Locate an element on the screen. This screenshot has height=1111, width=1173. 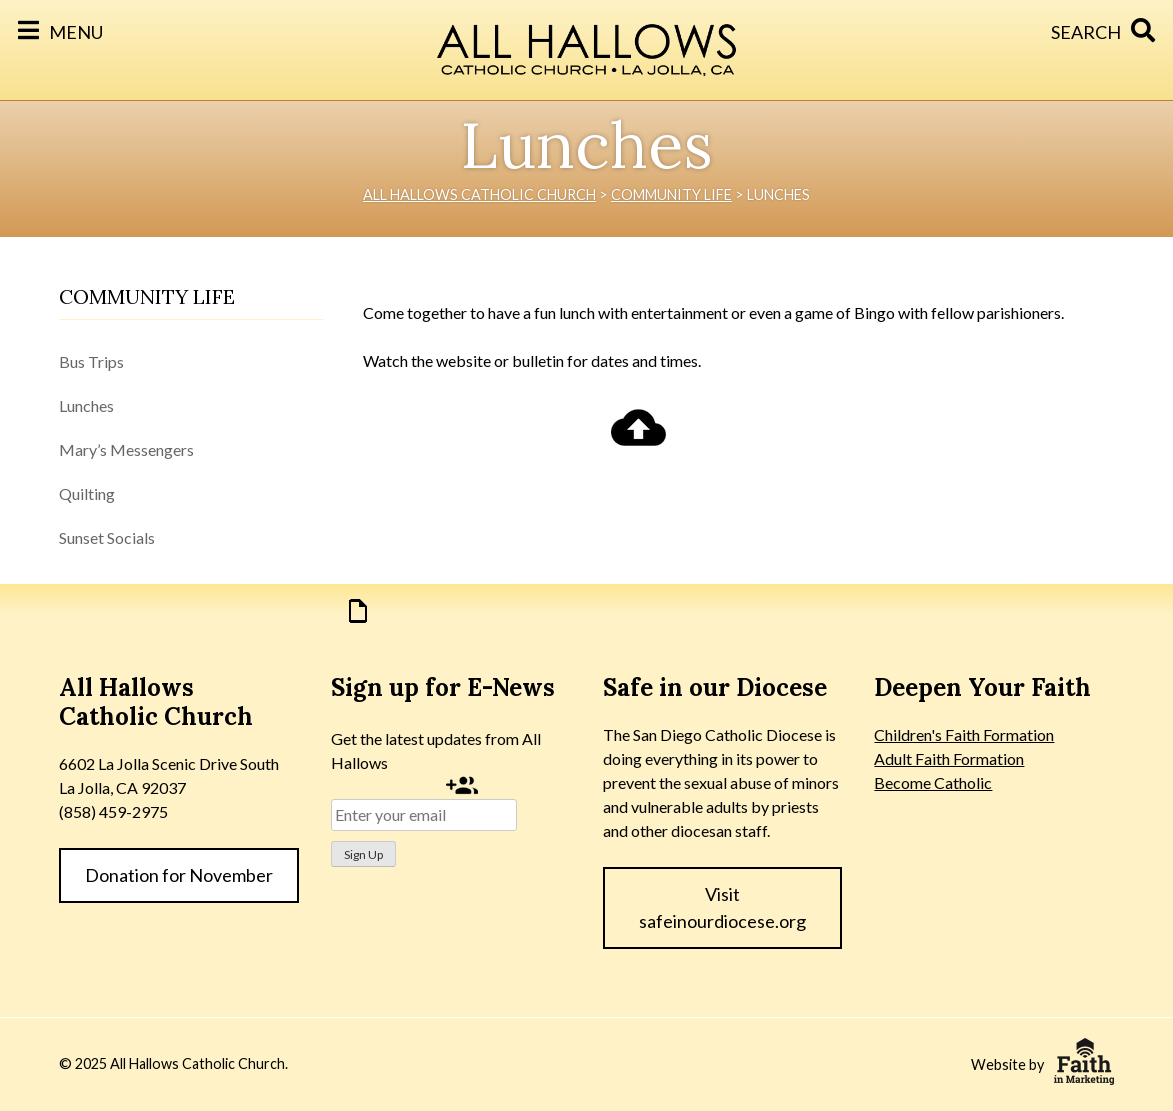
add a new member to the group is located at coordinates (462, 786).